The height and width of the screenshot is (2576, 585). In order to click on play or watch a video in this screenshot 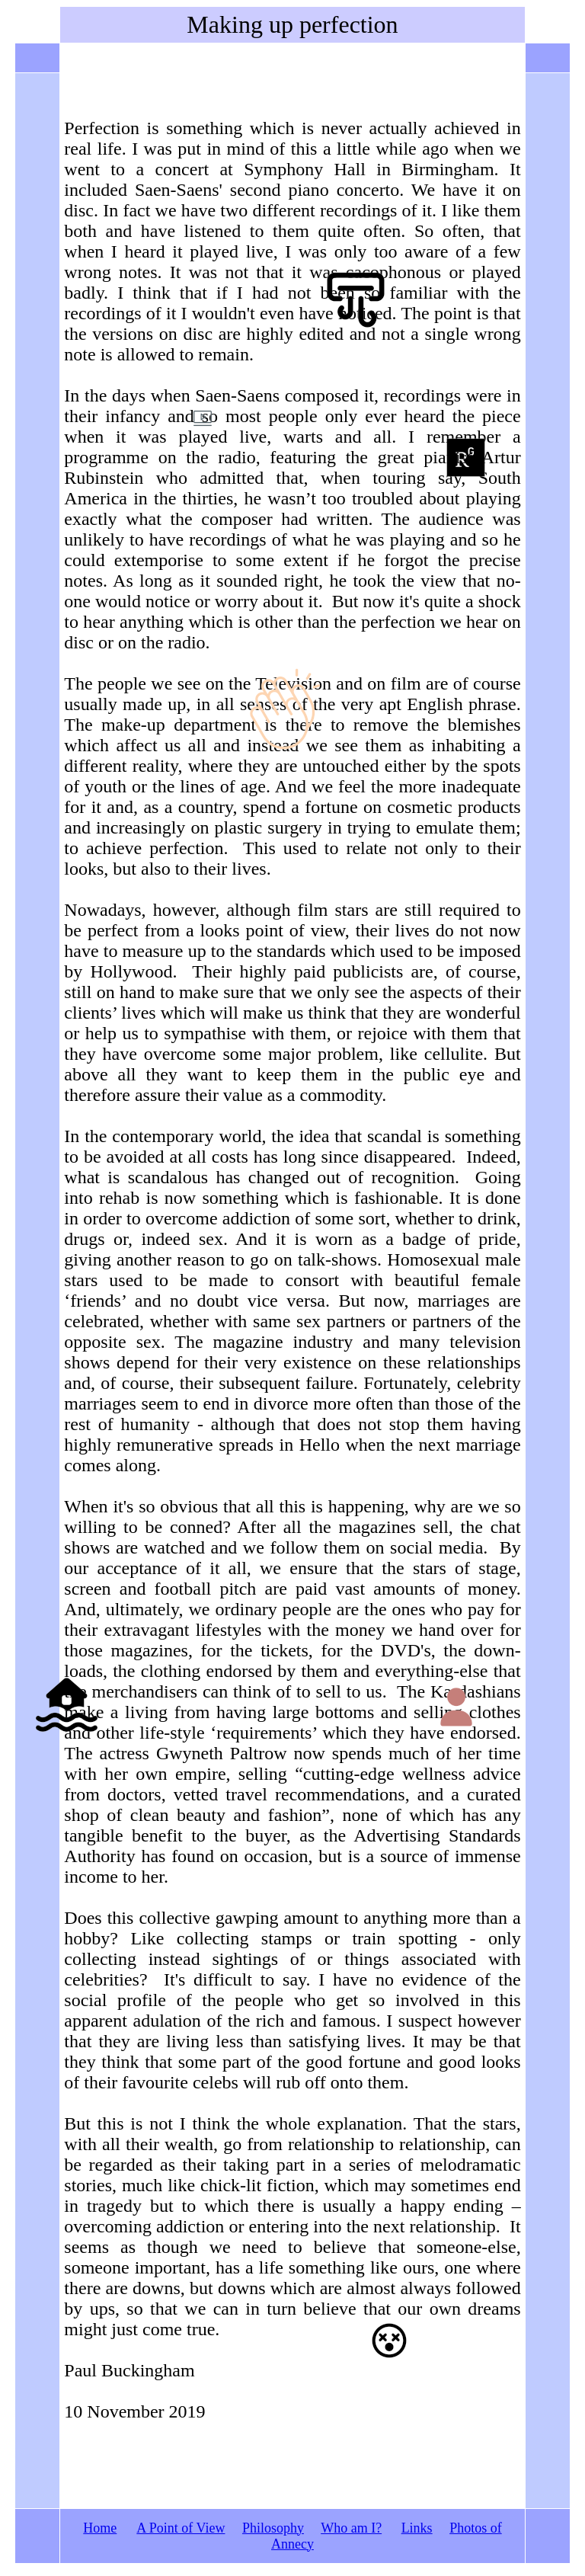, I will do `click(203, 418)`.